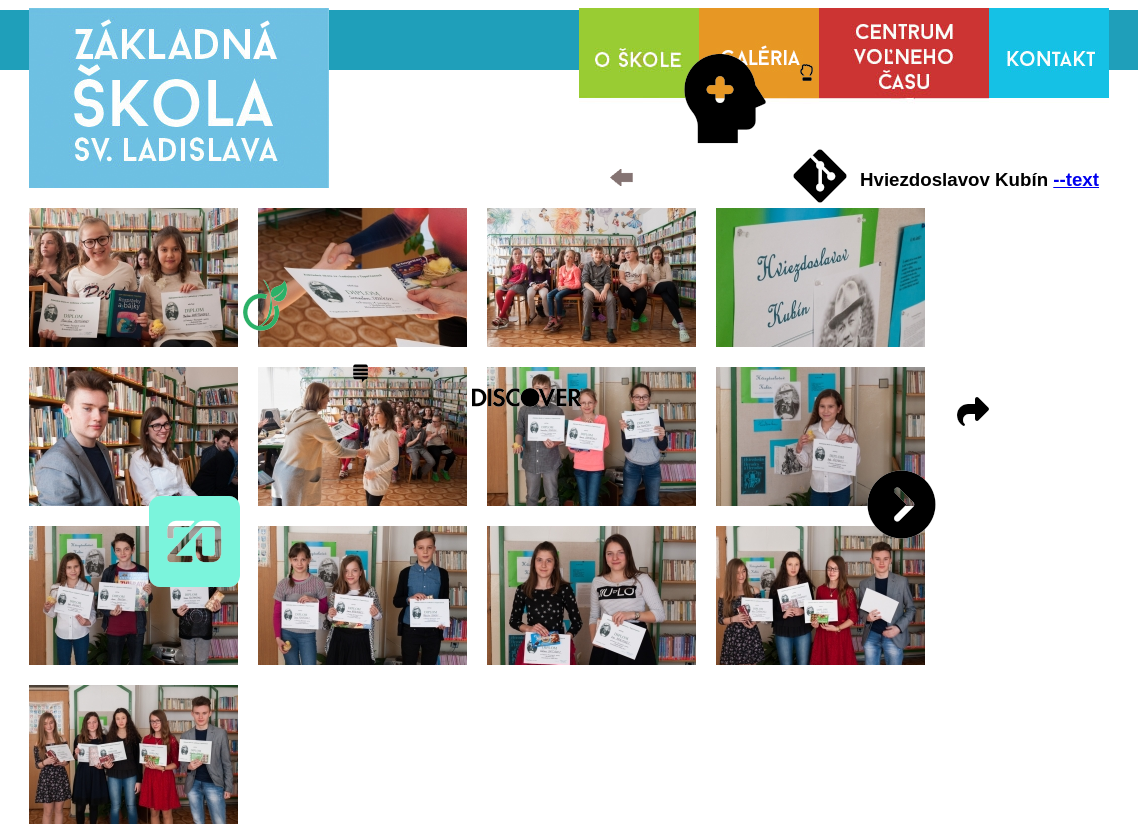  What do you see at coordinates (820, 176) in the screenshot?
I see `git version control logo` at bounding box center [820, 176].